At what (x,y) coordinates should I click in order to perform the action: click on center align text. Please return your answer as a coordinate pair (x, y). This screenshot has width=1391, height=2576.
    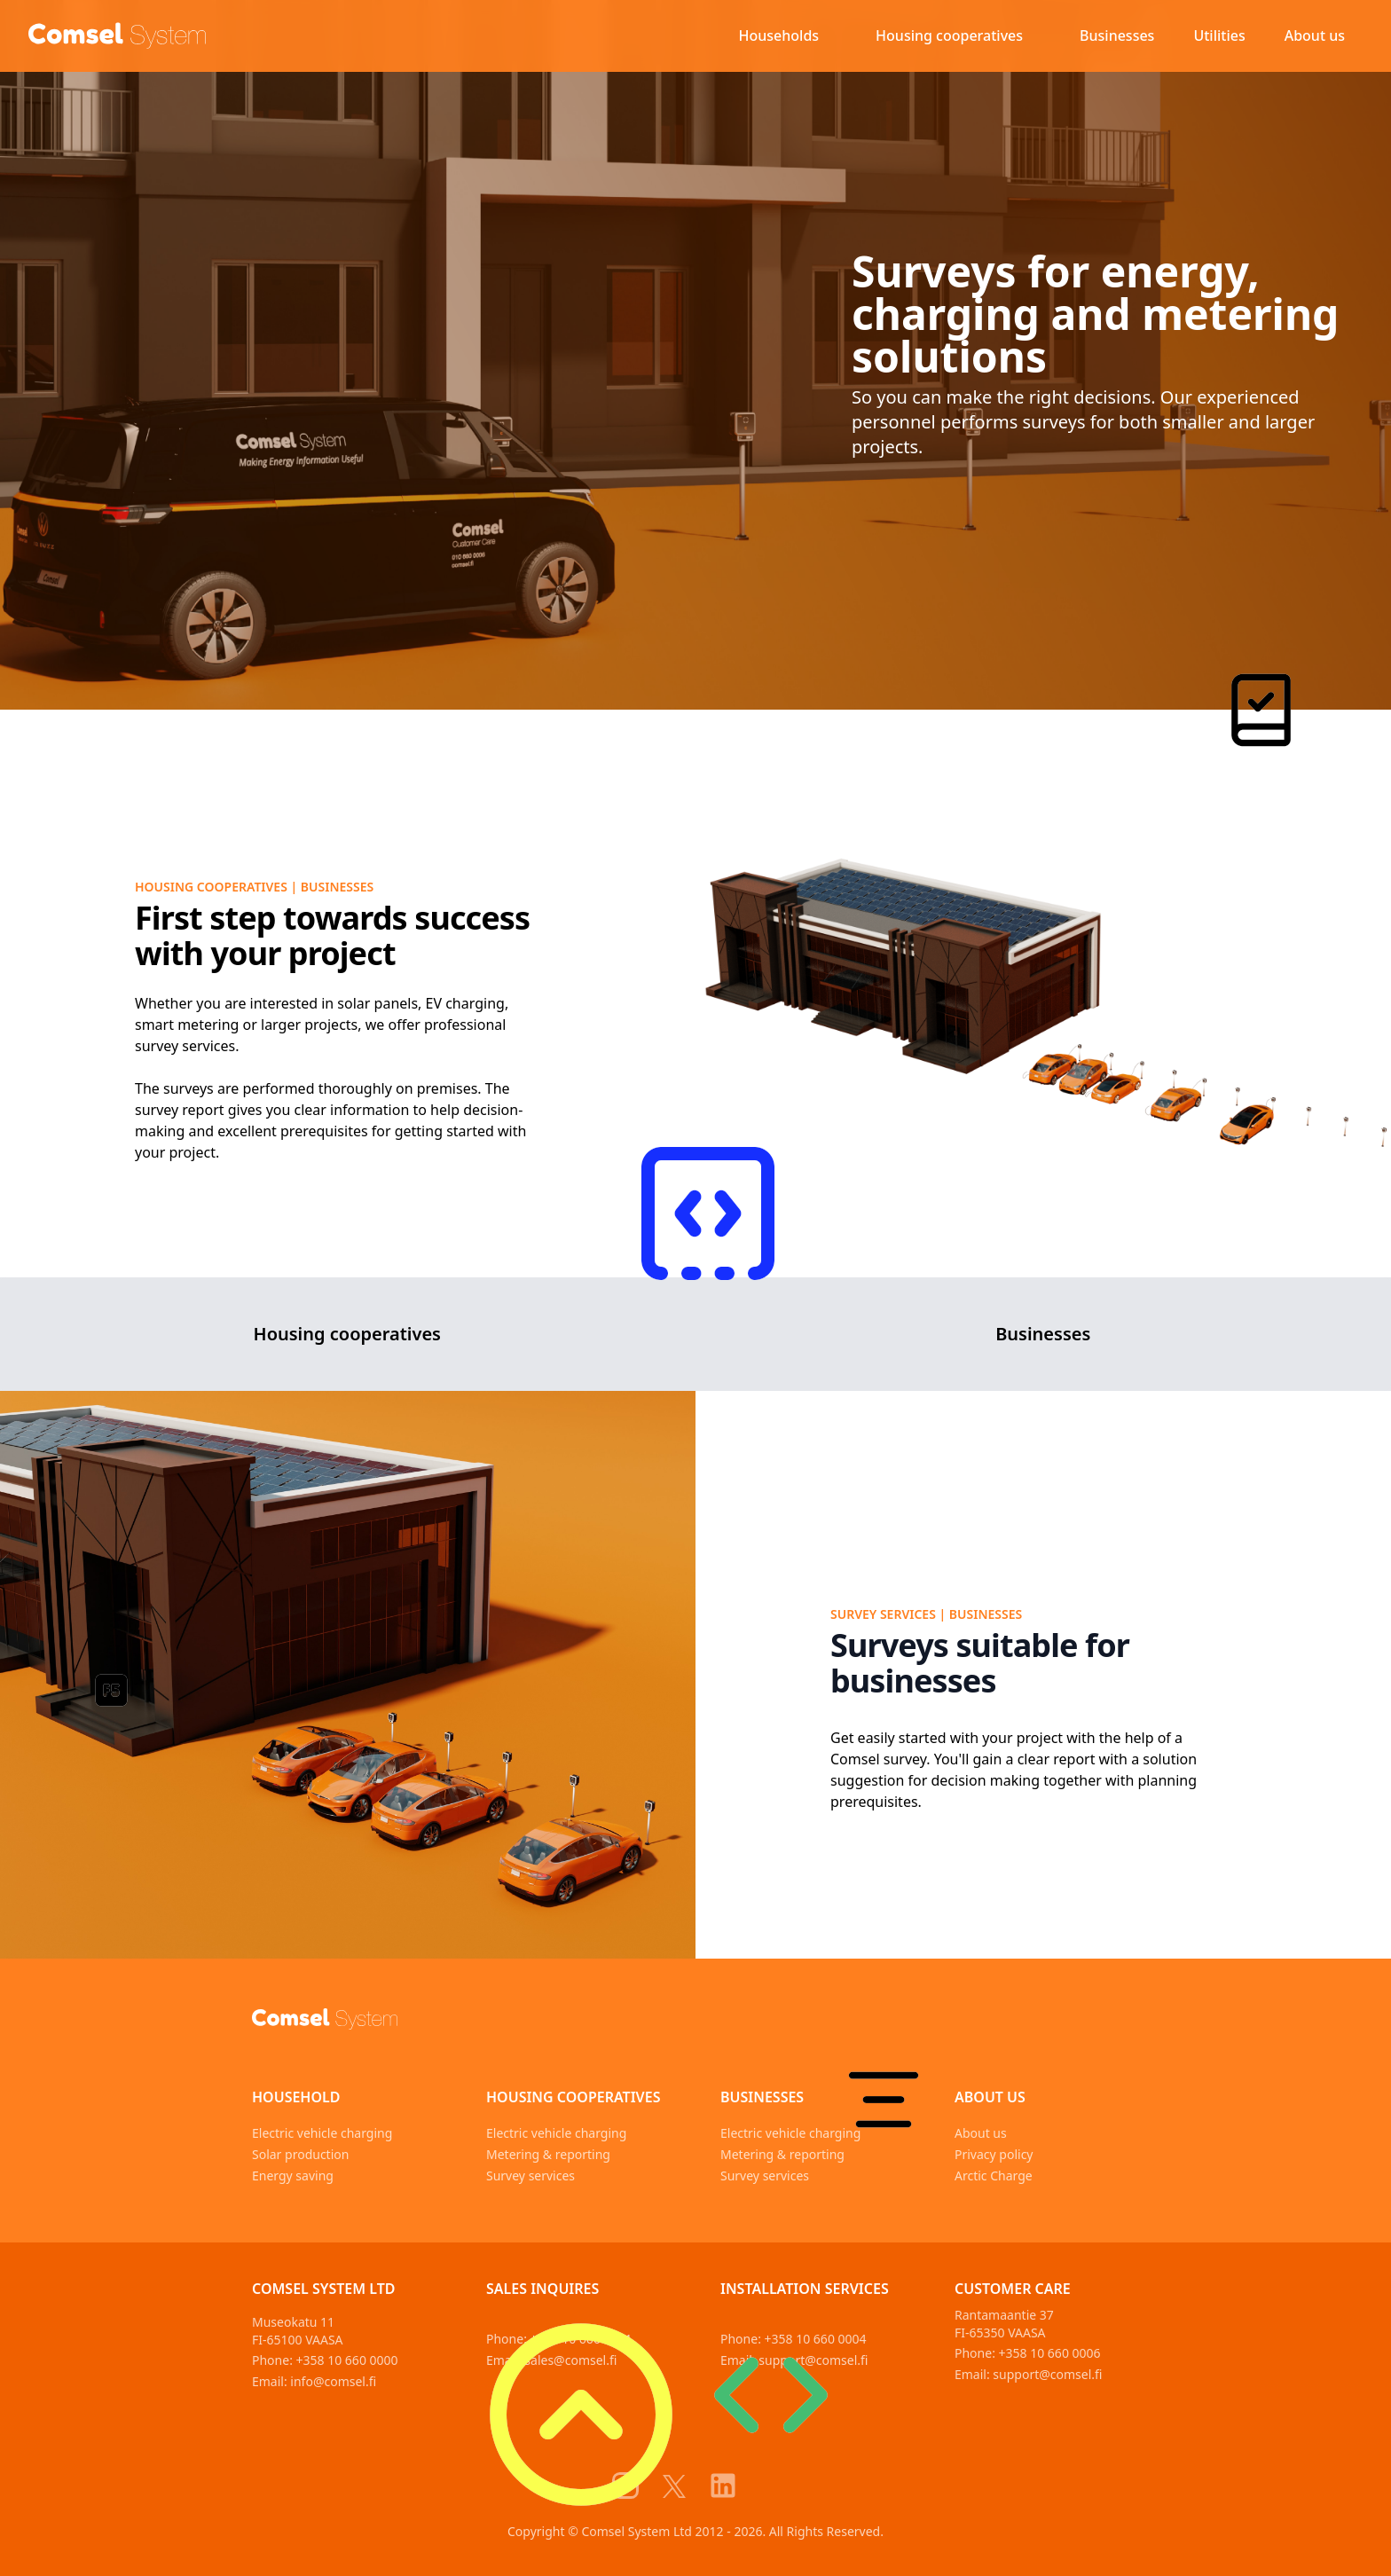
    Looking at the image, I should click on (884, 2100).